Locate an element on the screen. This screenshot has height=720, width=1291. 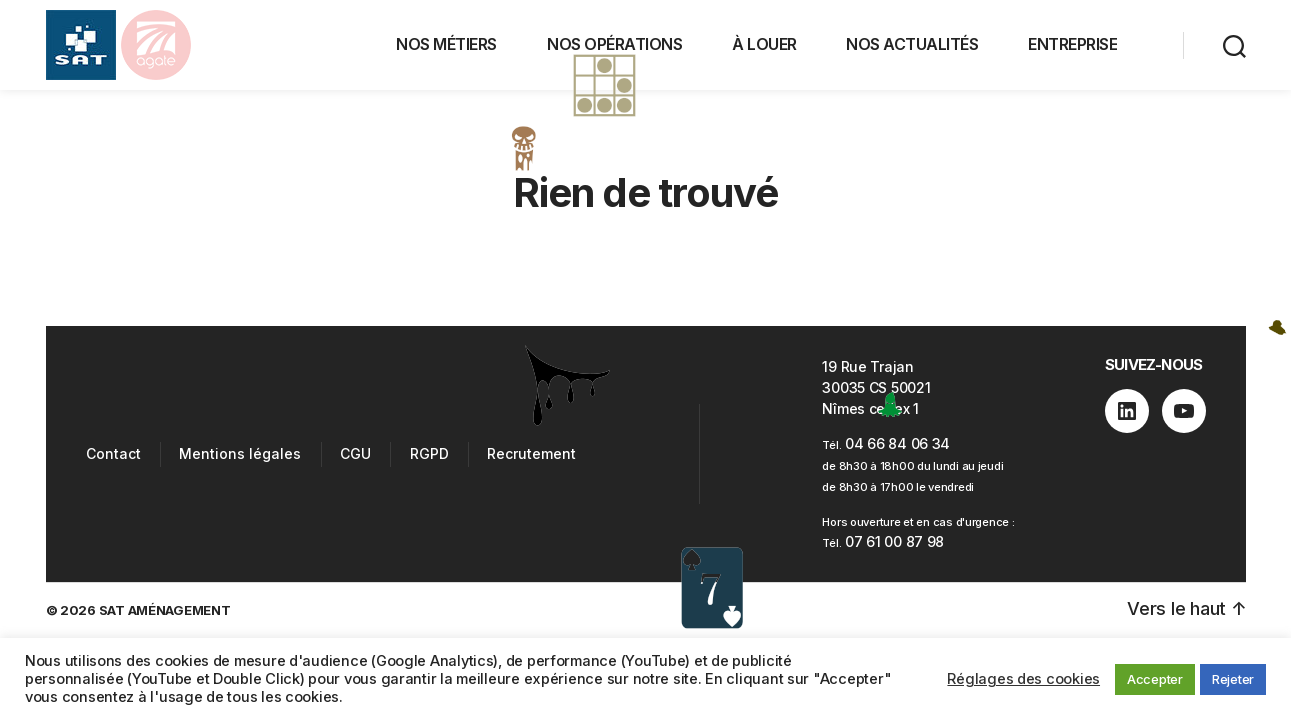
select iraq as your country or region is located at coordinates (1277, 327).